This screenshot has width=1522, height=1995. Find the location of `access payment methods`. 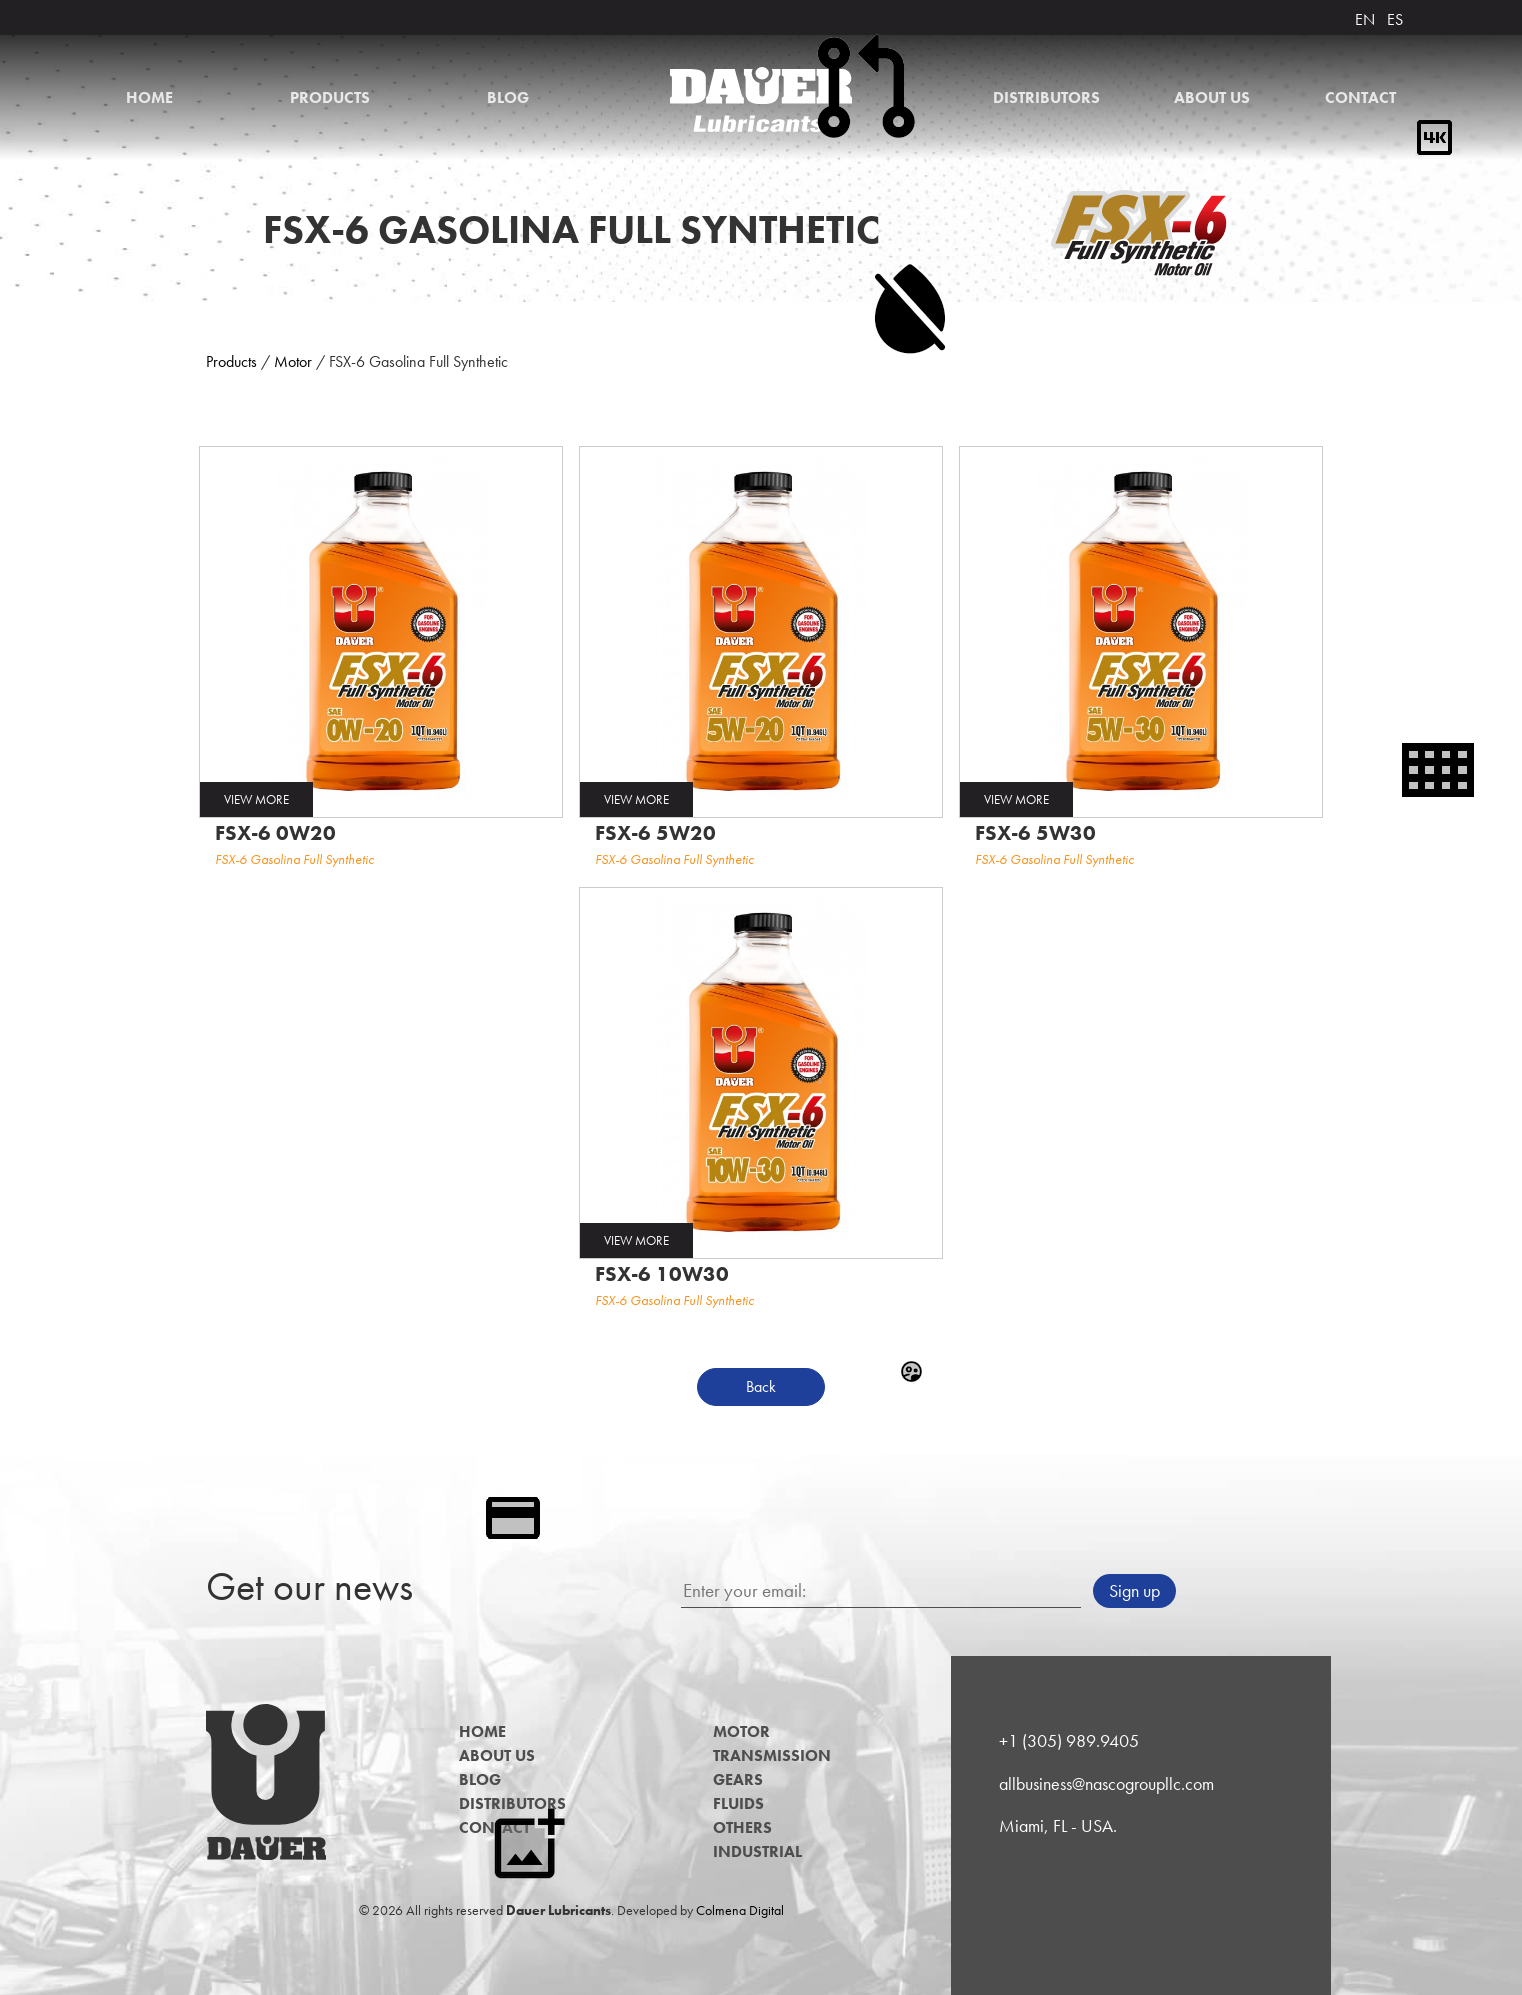

access payment methods is located at coordinates (513, 1518).